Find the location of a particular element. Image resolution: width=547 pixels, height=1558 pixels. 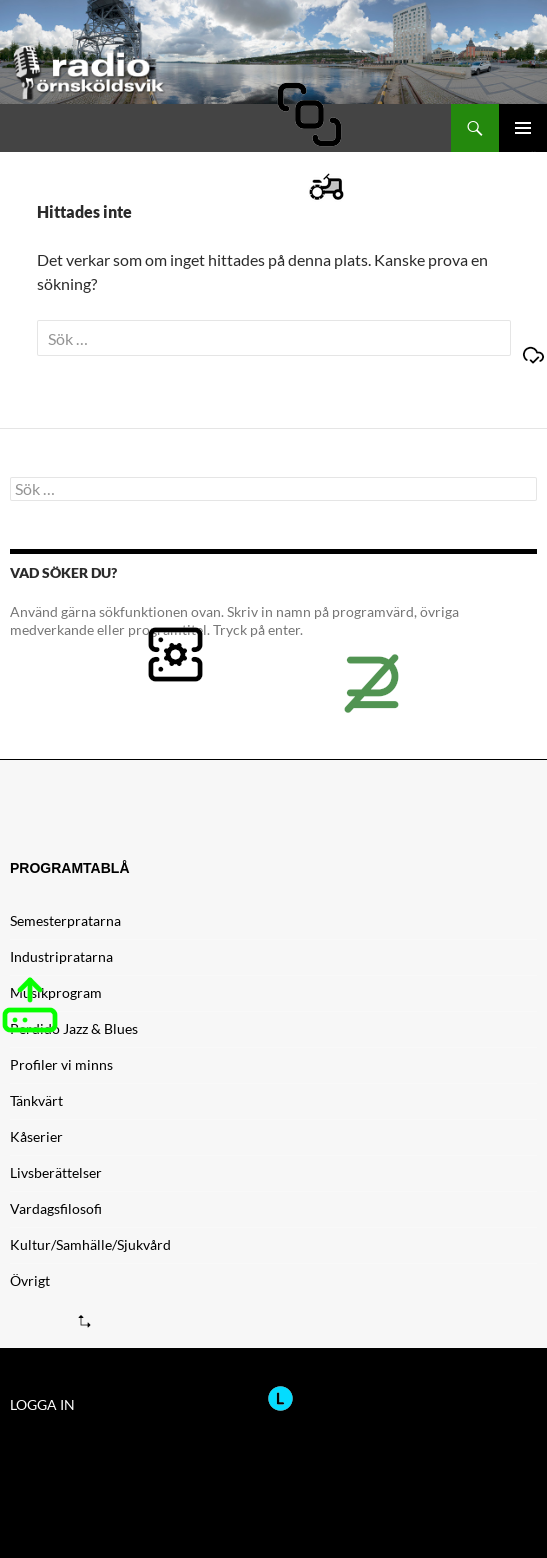

indicates a vector path or directional flow is located at coordinates (84, 1321).